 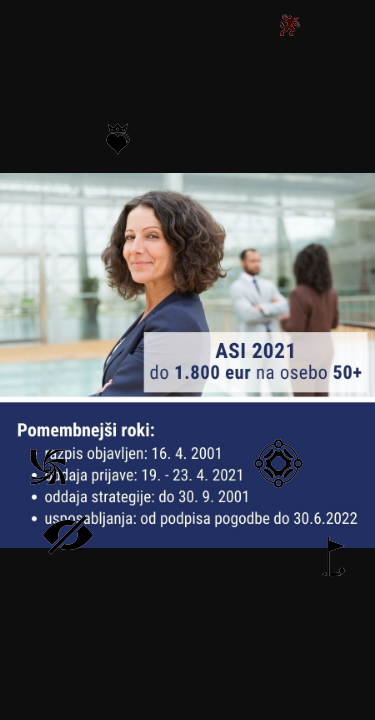 I want to click on network or connection hub icon, so click(x=278, y=463).